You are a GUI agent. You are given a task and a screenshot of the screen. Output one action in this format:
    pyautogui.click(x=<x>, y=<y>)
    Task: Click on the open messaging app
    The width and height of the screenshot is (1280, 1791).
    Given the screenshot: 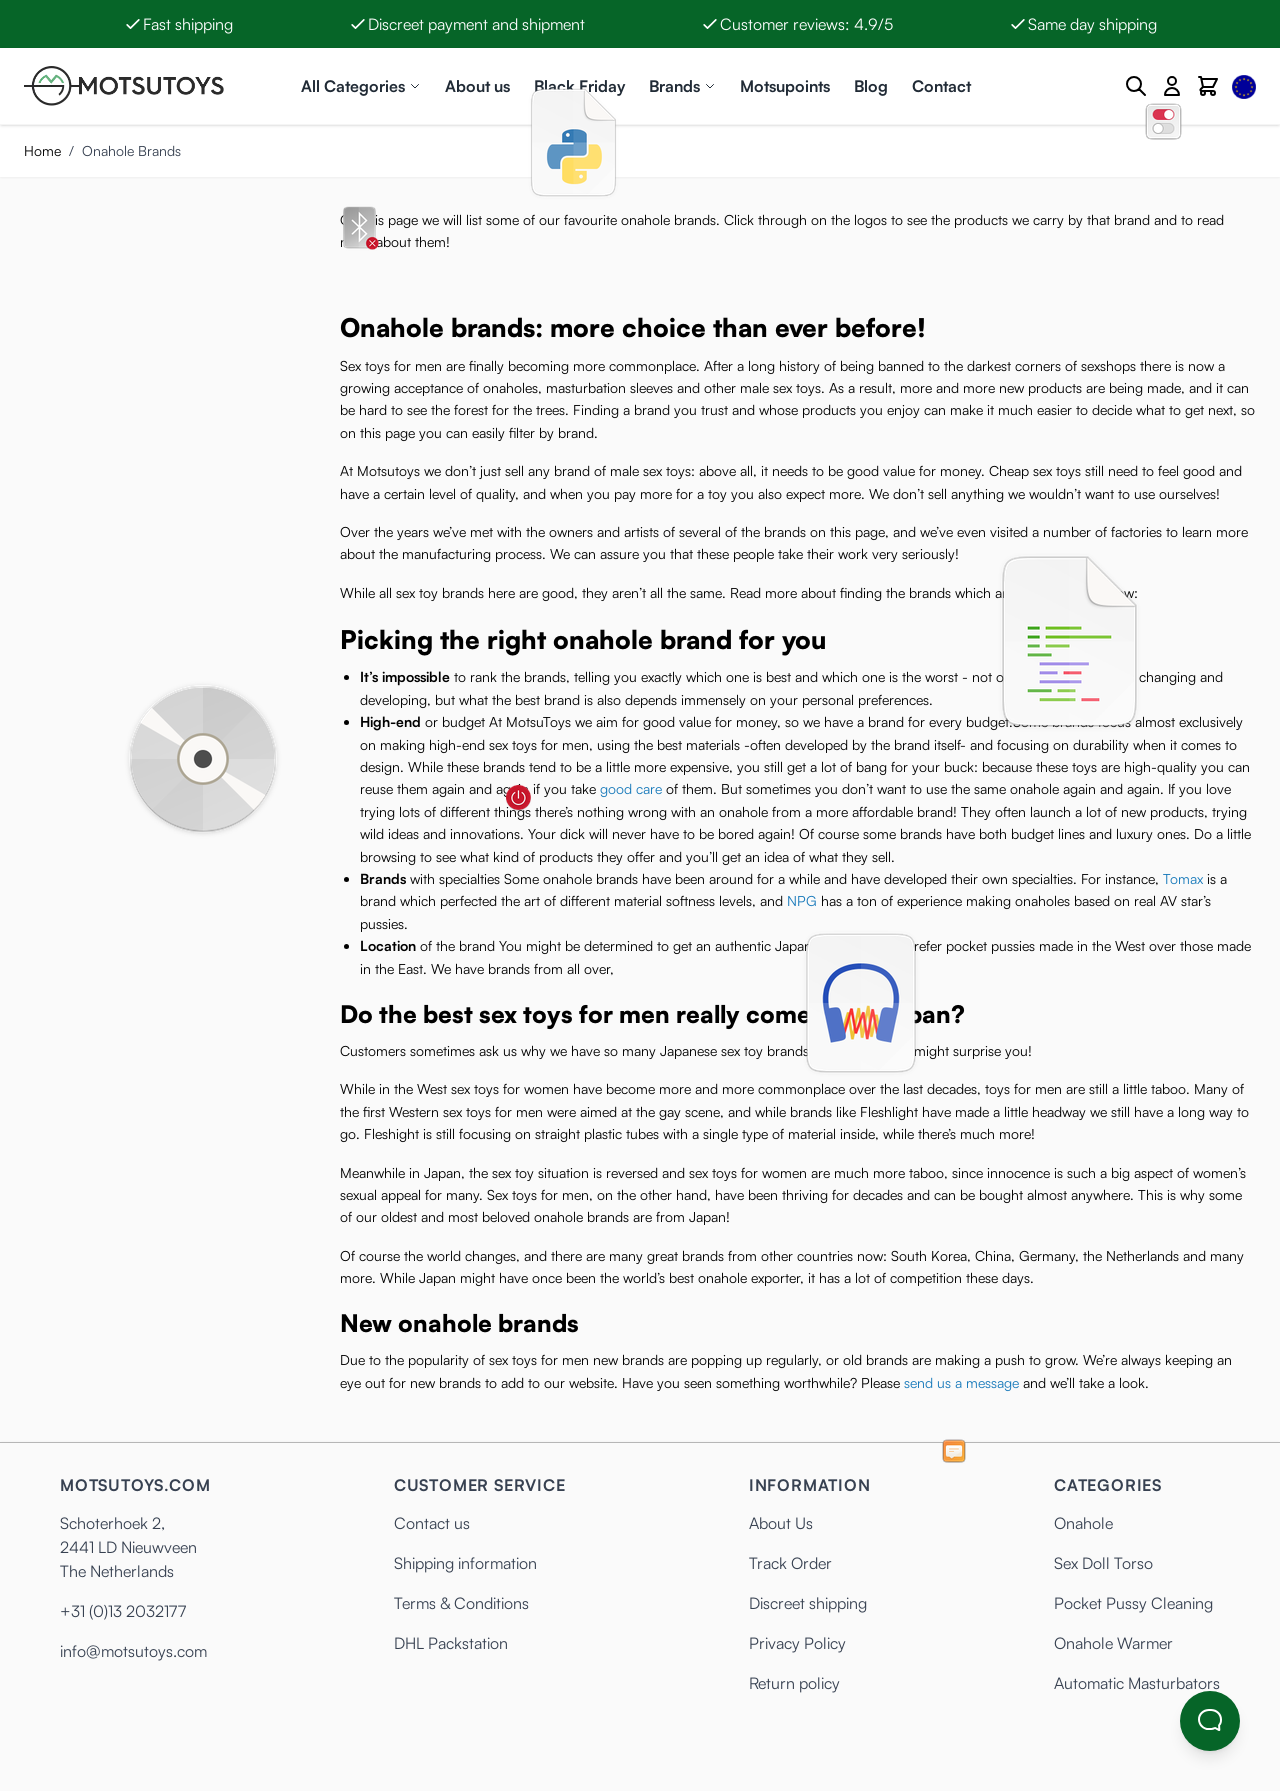 What is the action you would take?
    pyautogui.click(x=954, y=1451)
    